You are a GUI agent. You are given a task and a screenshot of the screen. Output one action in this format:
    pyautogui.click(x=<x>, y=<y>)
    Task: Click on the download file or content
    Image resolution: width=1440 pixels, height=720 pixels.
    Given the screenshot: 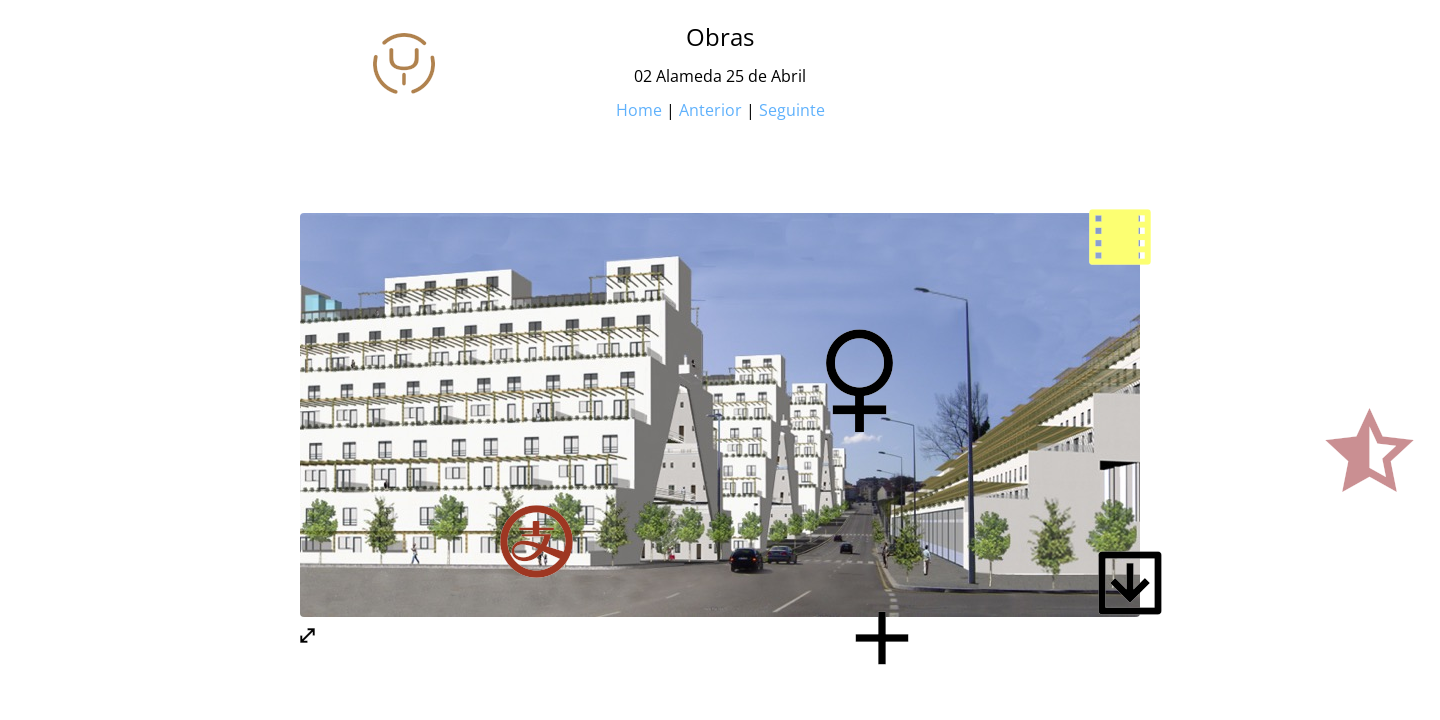 What is the action you would take?
    pyautogui.click(x=1130, y=583)
    